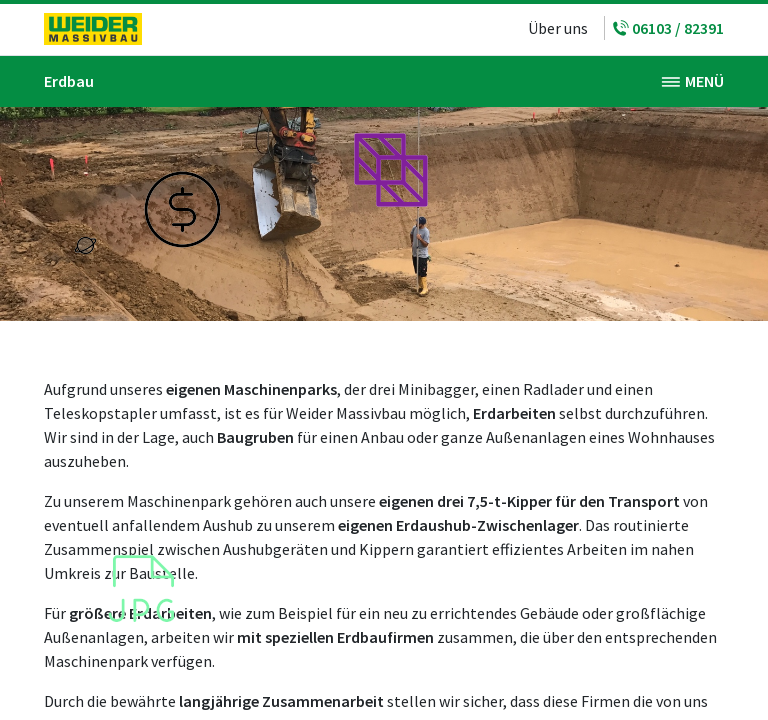  Describe the element at coordinates (143, 591) in the screenshot. I see `view or open a JPG image file` at that location.